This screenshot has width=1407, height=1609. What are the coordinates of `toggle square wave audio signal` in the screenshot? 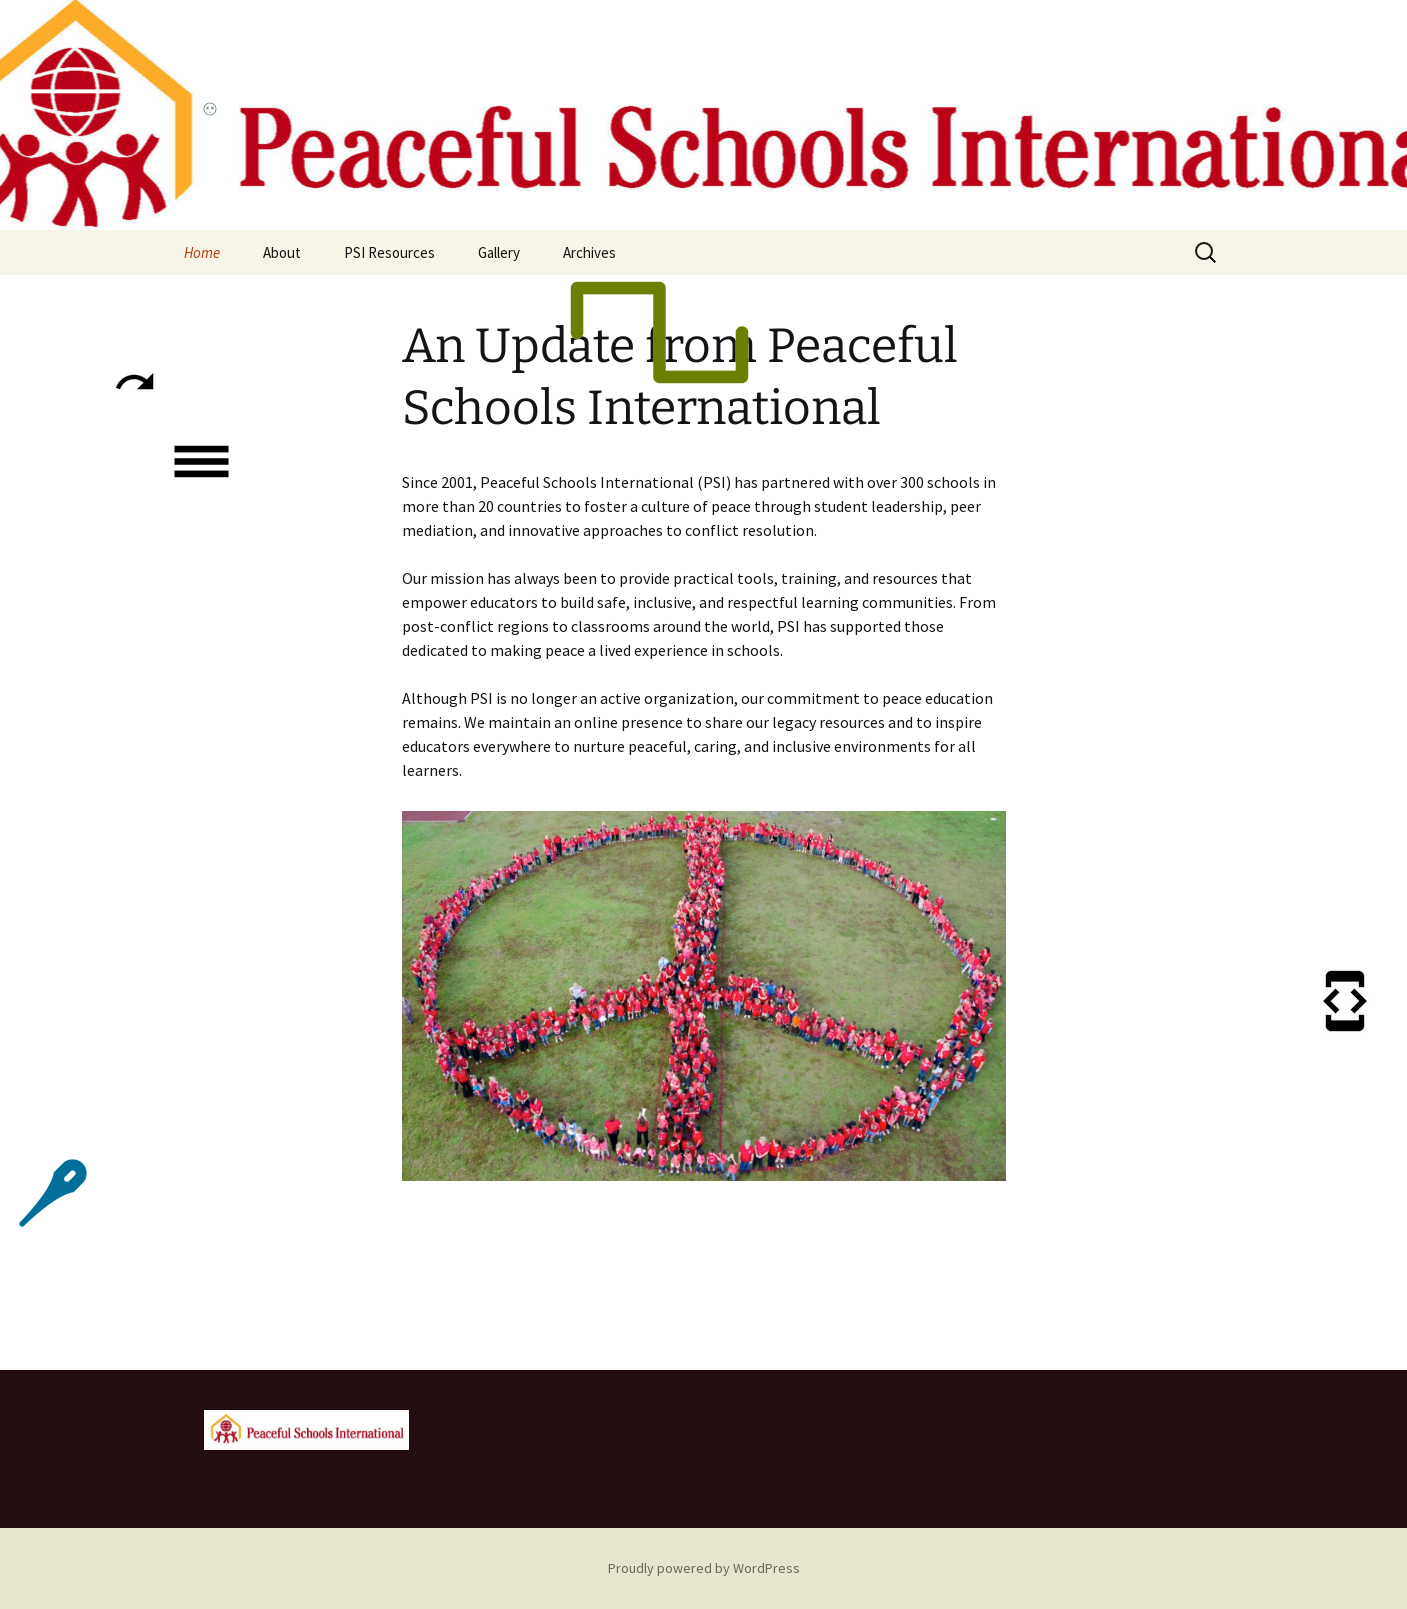 It's located at (659, 332).